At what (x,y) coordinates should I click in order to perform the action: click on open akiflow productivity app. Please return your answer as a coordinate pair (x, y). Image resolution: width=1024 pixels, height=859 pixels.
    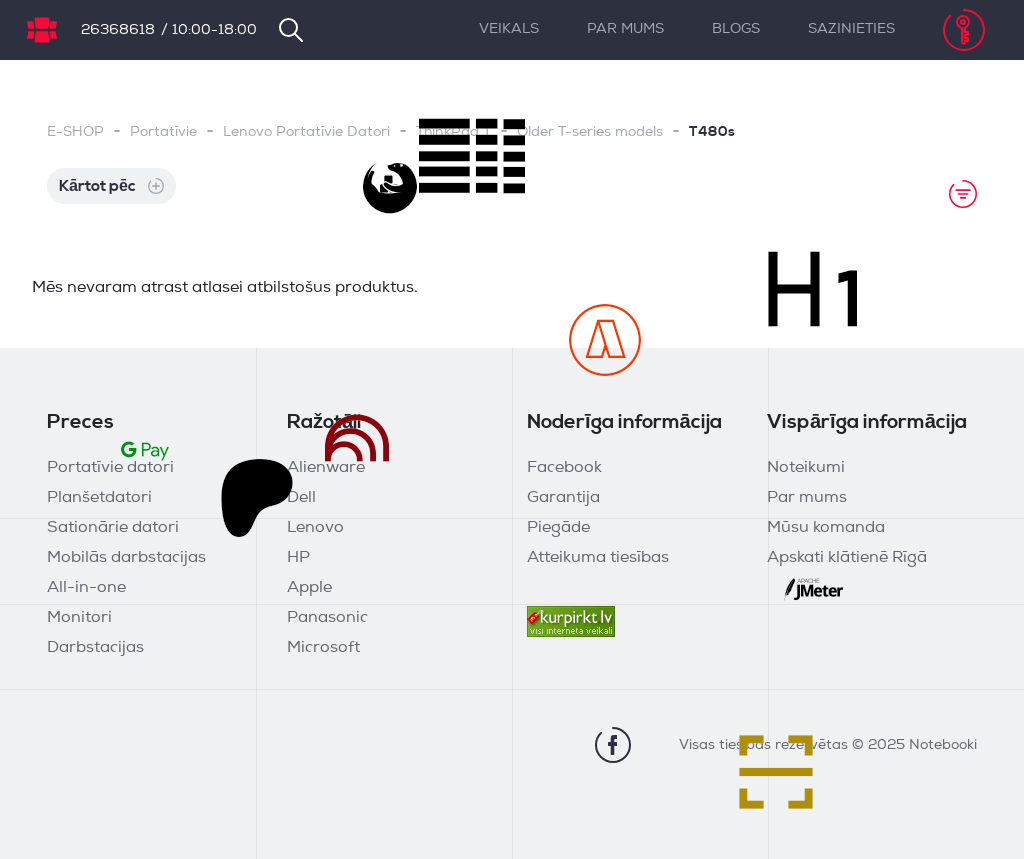
    Looking at the image, I should click on (605, 340).